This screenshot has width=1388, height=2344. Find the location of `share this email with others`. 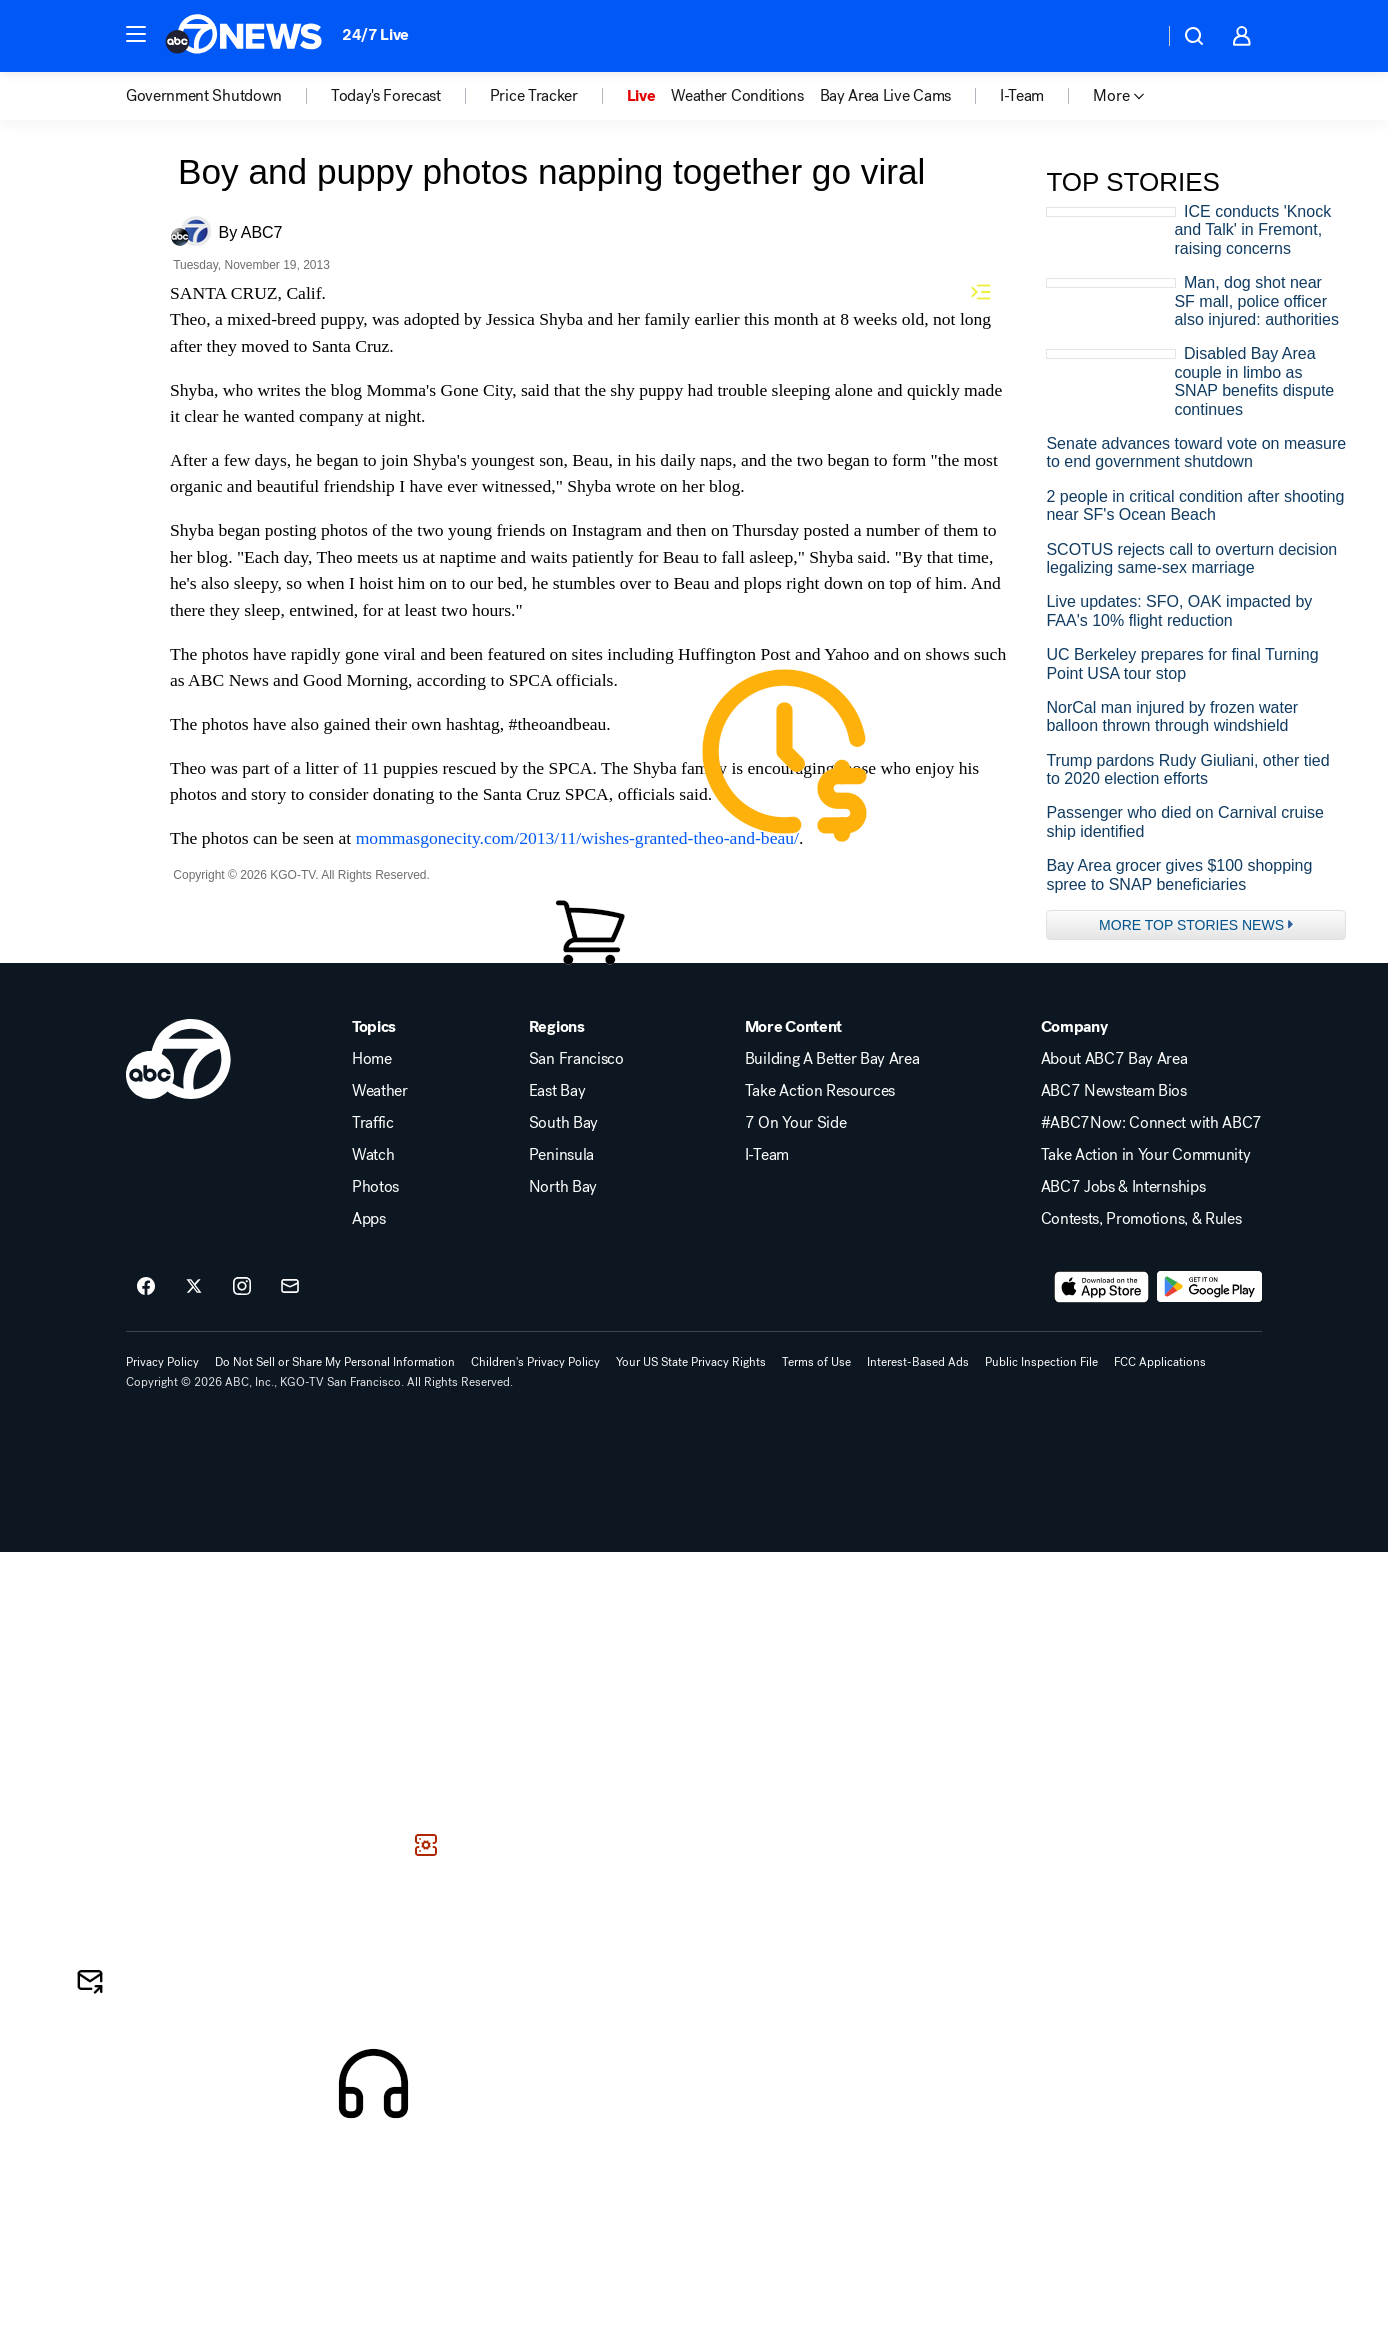

share this email with others is located at coordinates (90, 1980).